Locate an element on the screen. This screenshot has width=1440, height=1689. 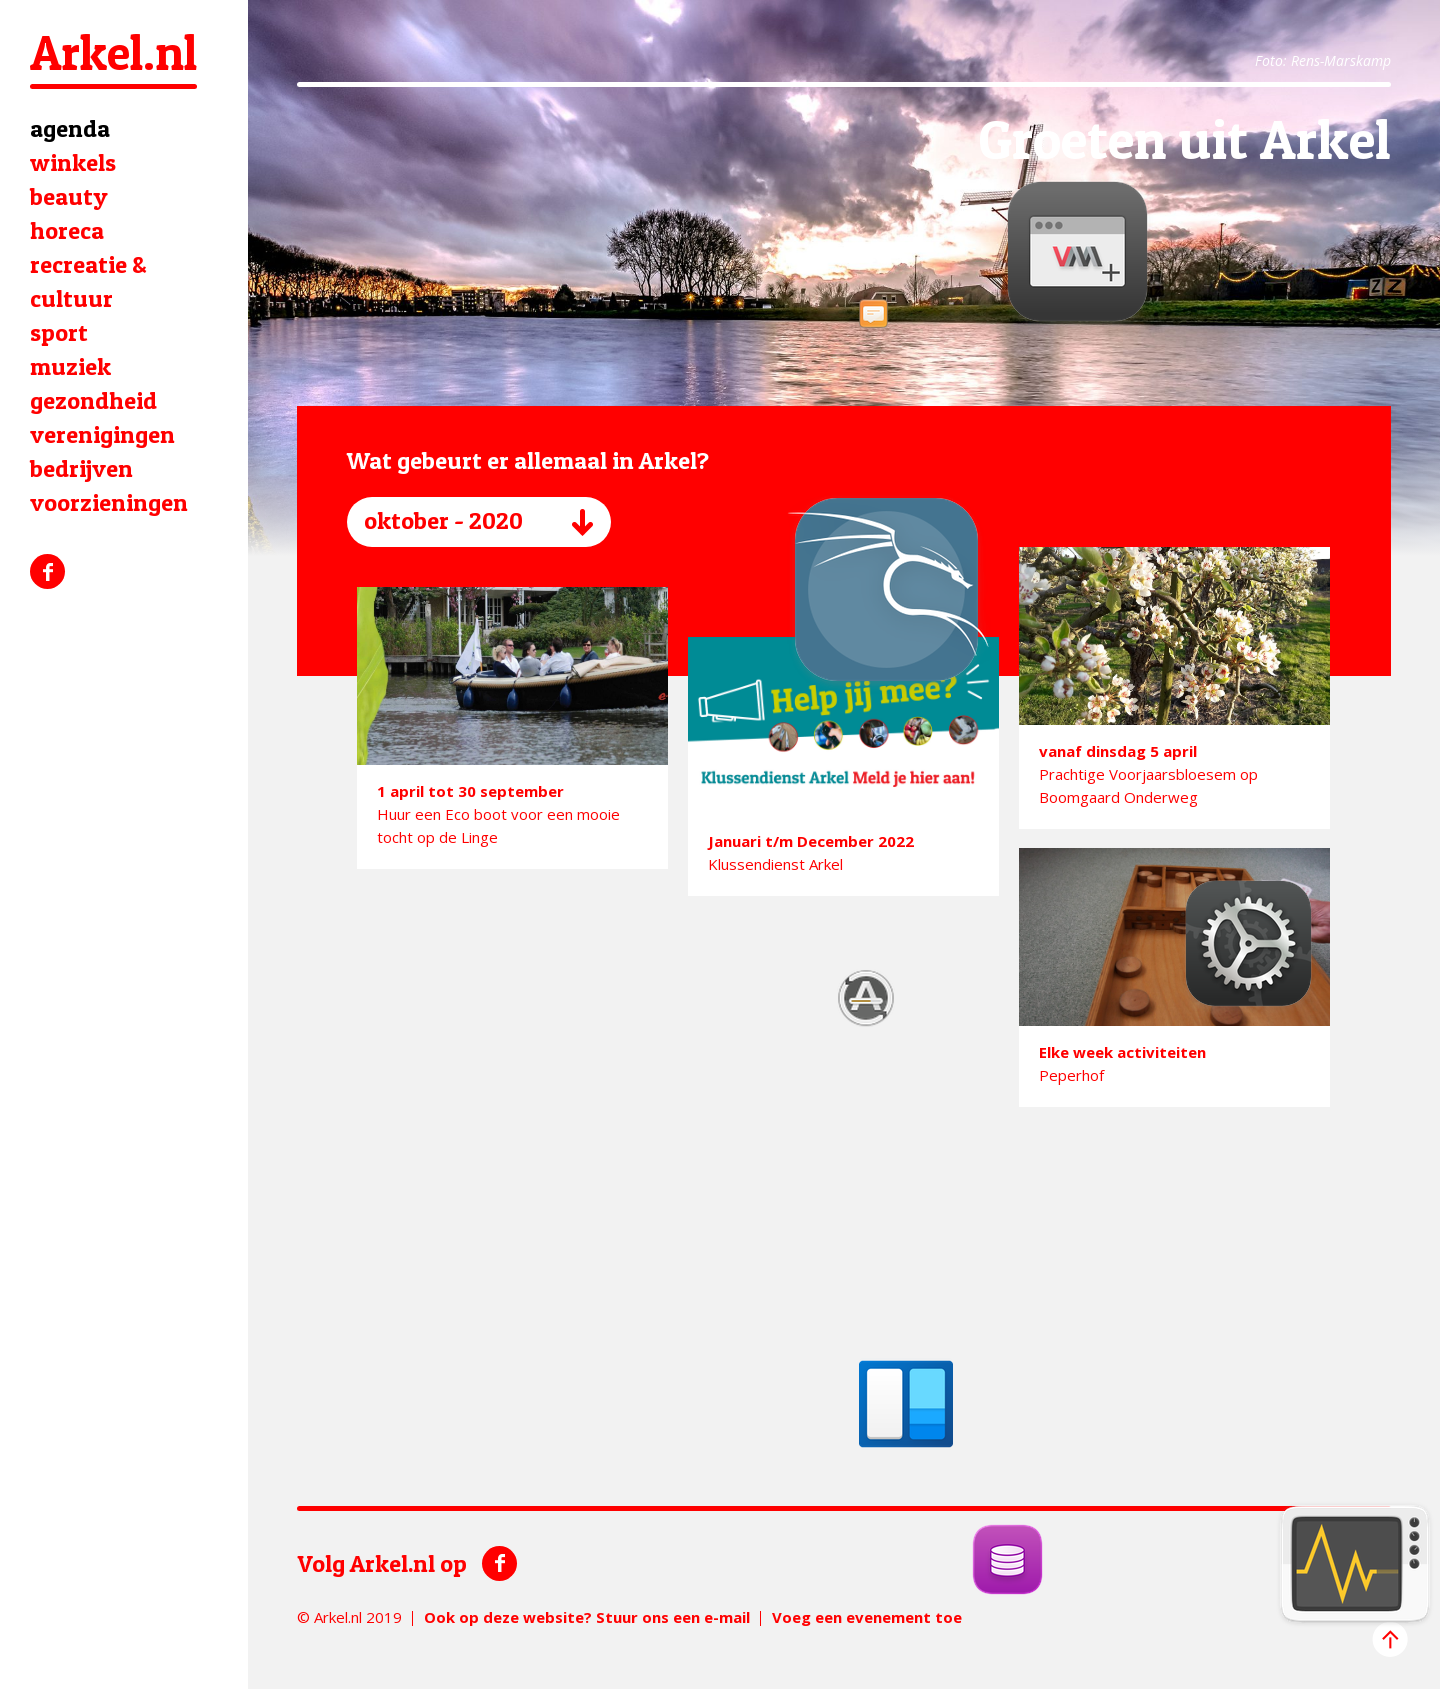
open the widgets panel is located at coordinates (906, 1404).